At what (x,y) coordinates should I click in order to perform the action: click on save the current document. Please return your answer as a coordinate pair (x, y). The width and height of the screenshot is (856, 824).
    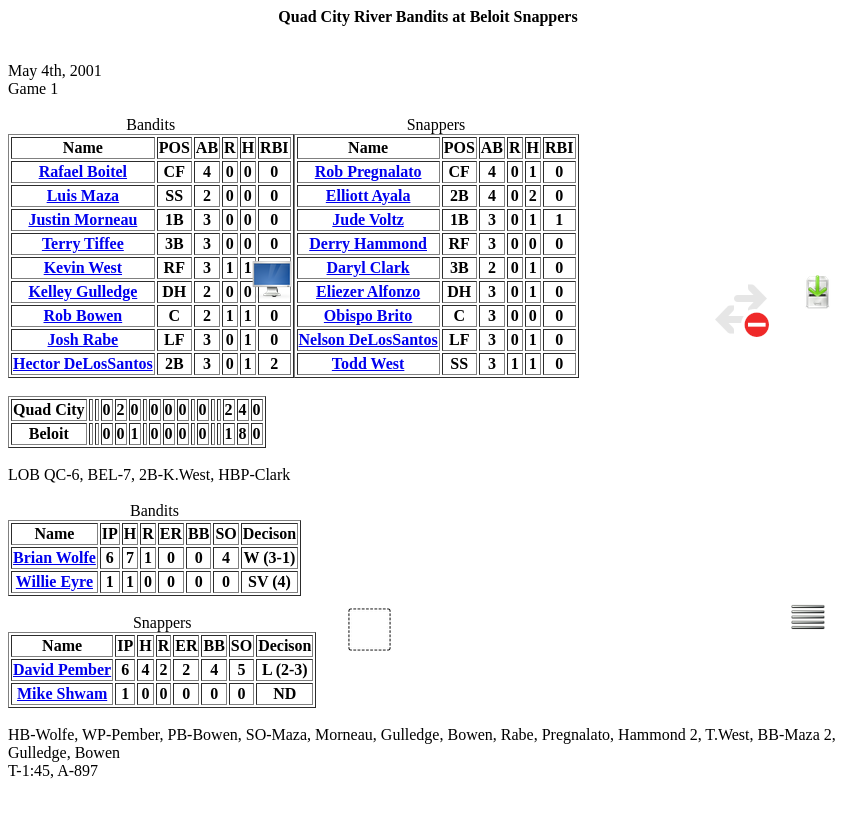
    Looking at the image, I should click on (817, 292).